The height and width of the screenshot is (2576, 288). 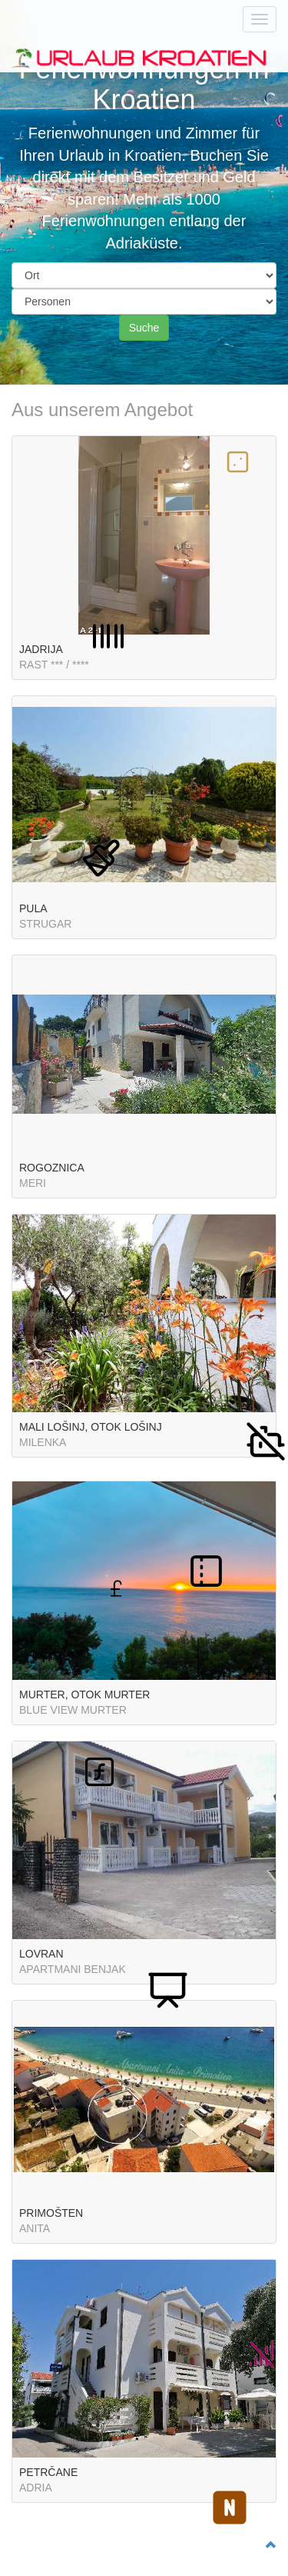 What do you see at coordinates (237, 462) in the screenshot?
I see `roll for a random result` at bounding box center [237, 462].